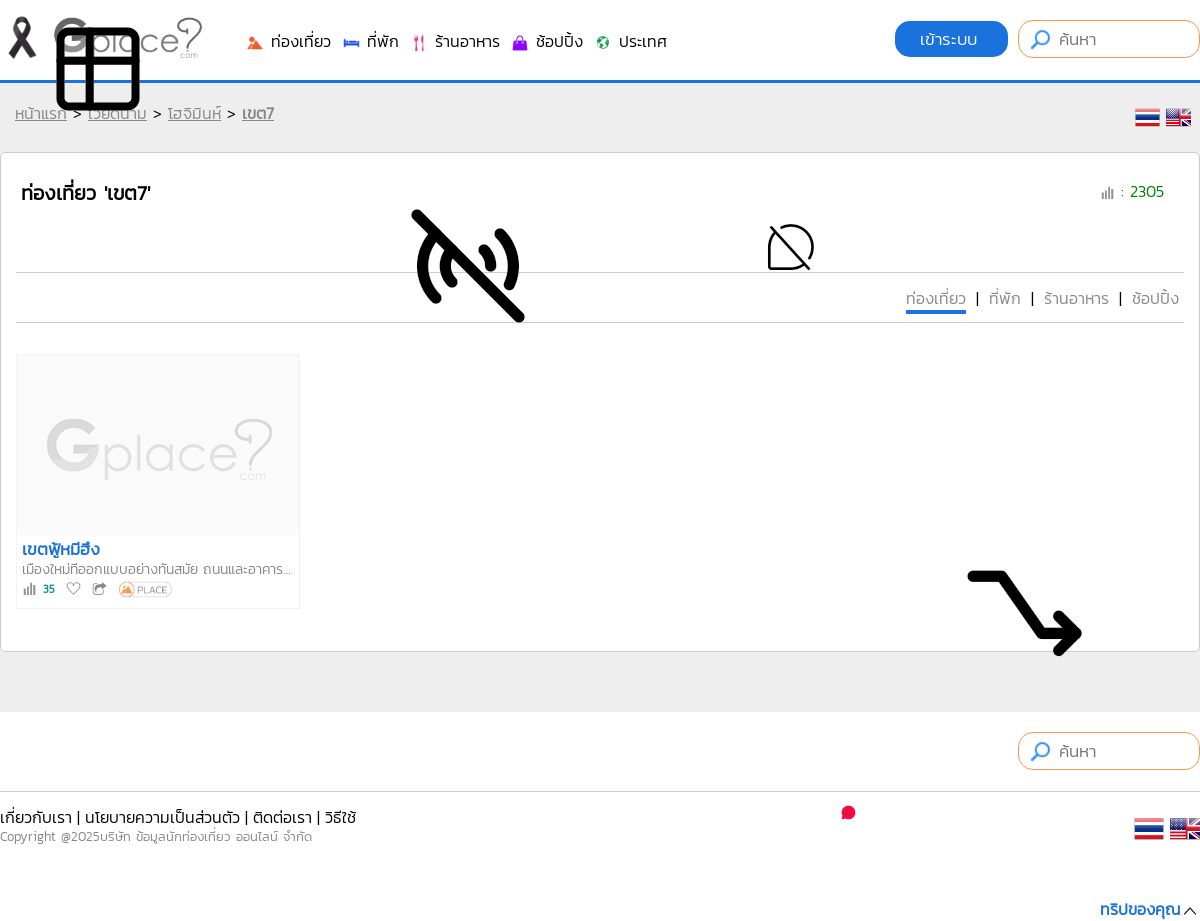 The width and height of the screenshot is (1200, 921). Describe the element at coordinates (98, 69) in the screenshot. I see `view data in table format` at that location.